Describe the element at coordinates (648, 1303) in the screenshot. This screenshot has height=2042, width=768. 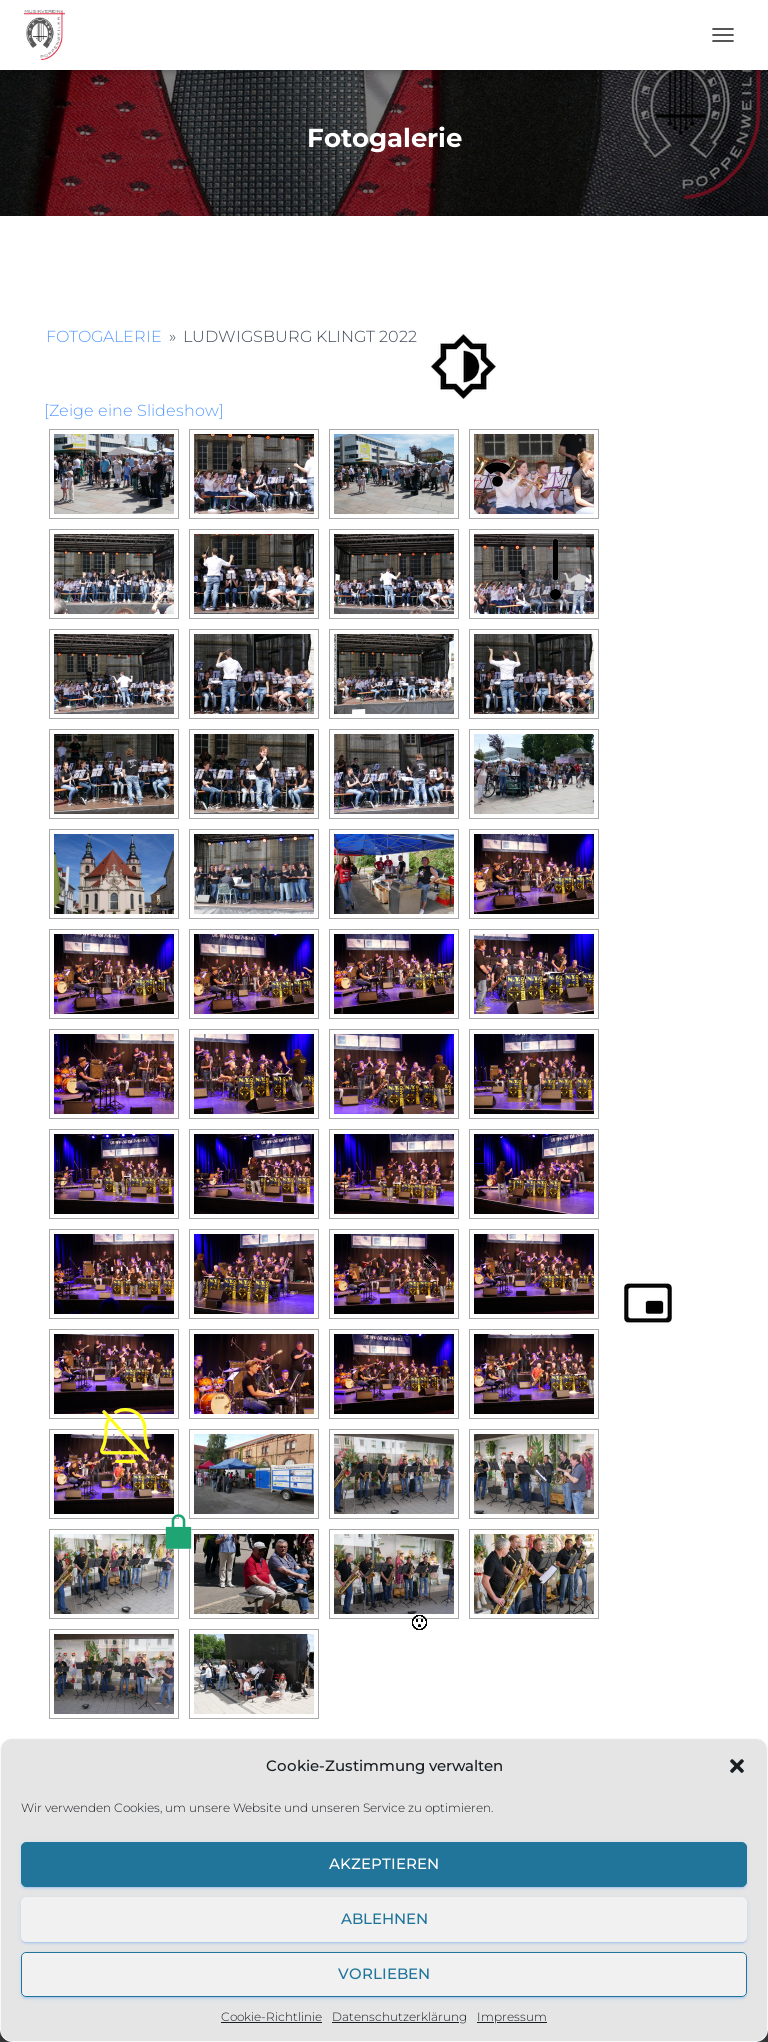
I see `enable picture-in-picture mode` at that location.